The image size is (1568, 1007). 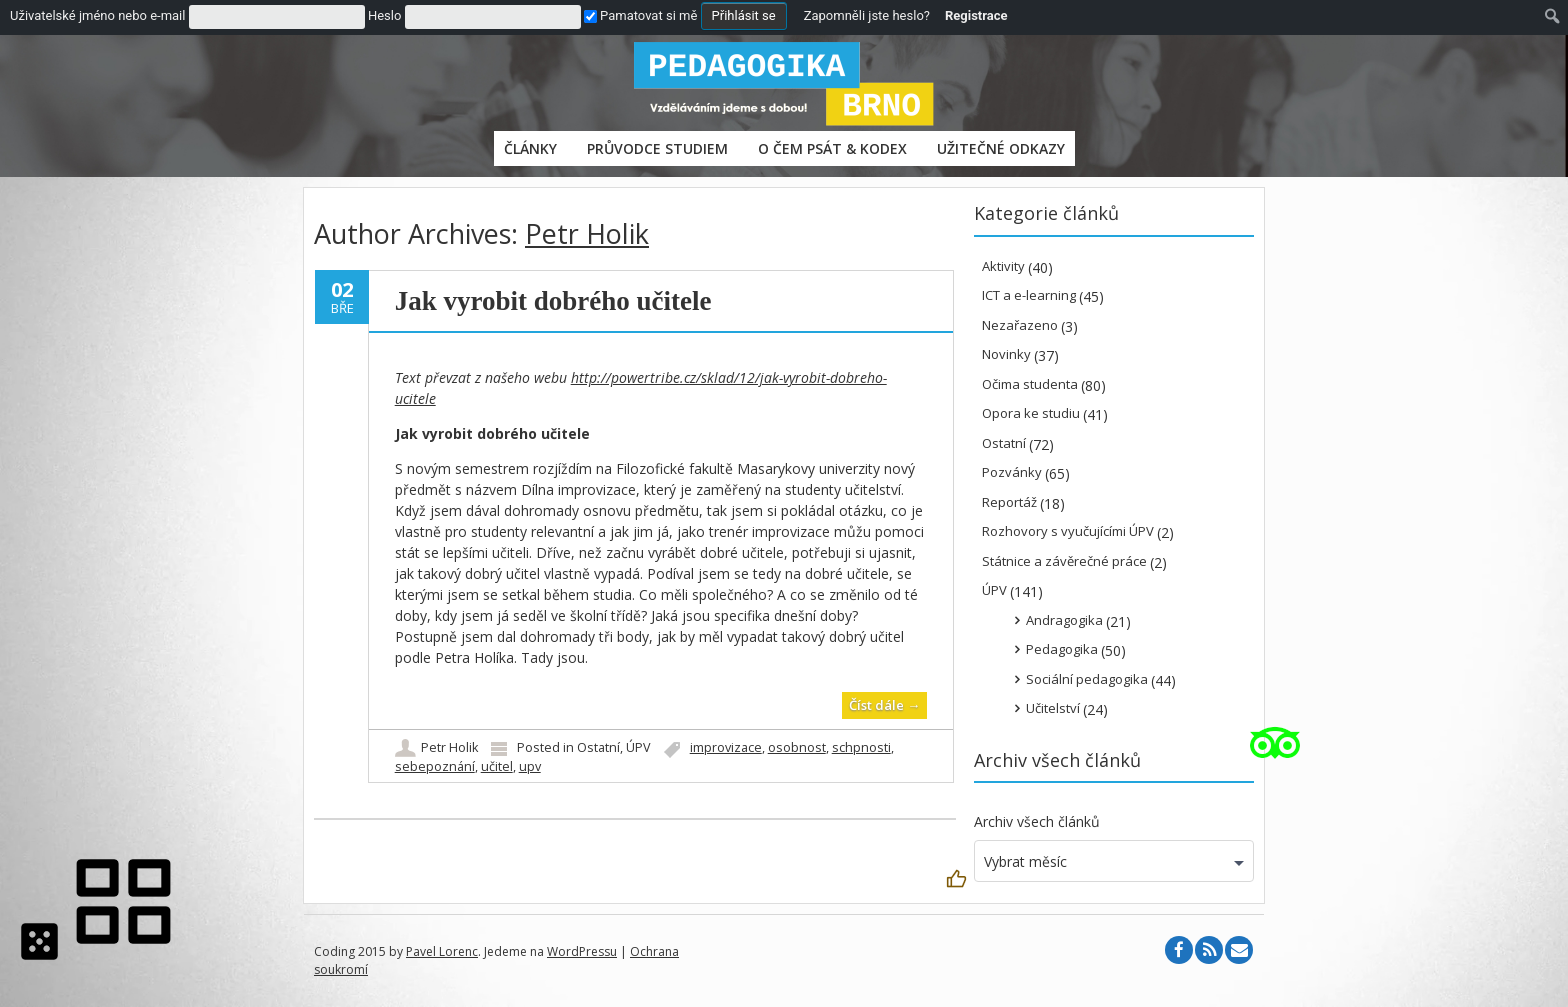 What do you see at coordinates (1275, 743) in the screenshot?
I see `open tripadvisor app` at bounding box center [1275, 743].